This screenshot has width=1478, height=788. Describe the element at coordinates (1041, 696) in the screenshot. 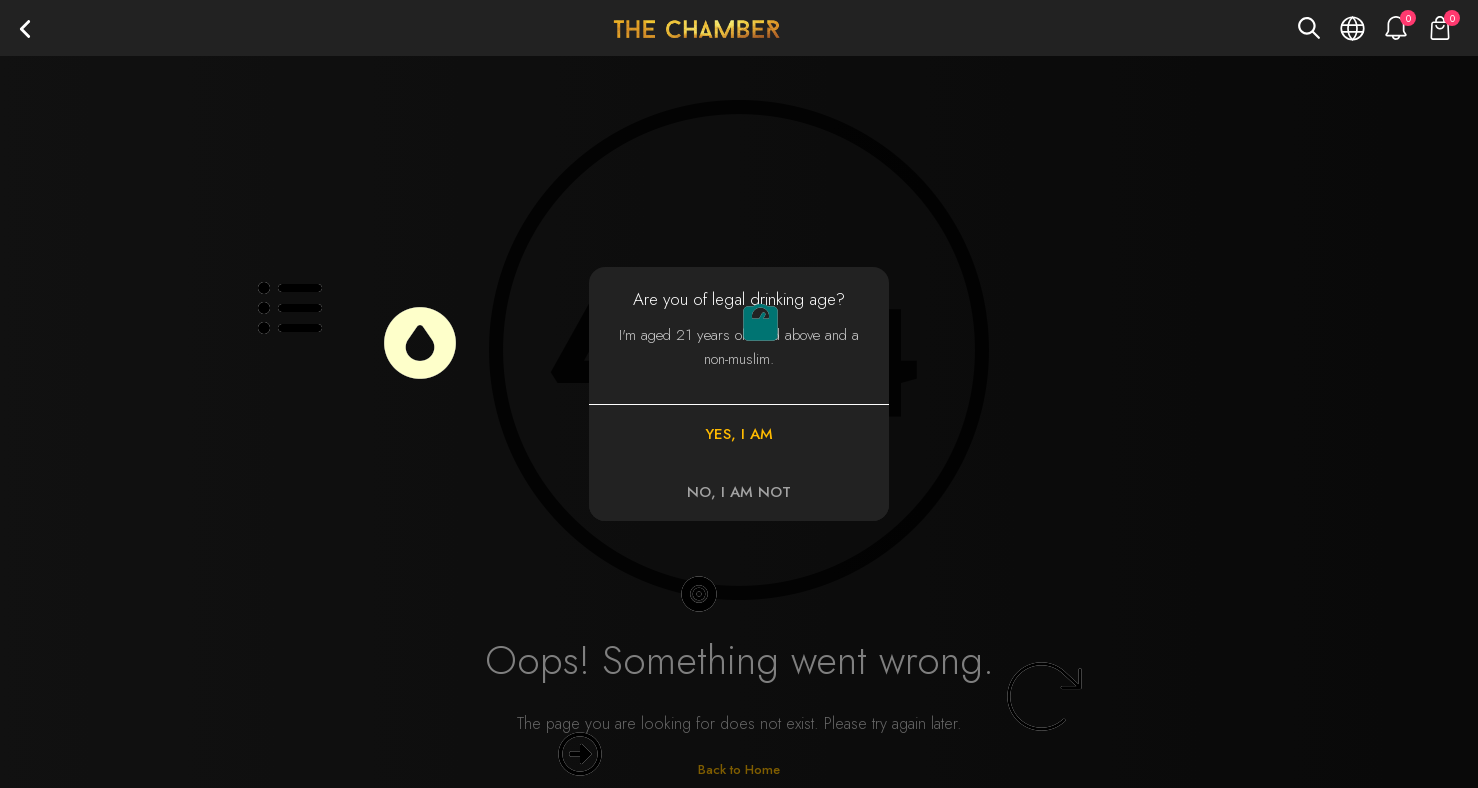

I see `refresh or reload content` at that location.